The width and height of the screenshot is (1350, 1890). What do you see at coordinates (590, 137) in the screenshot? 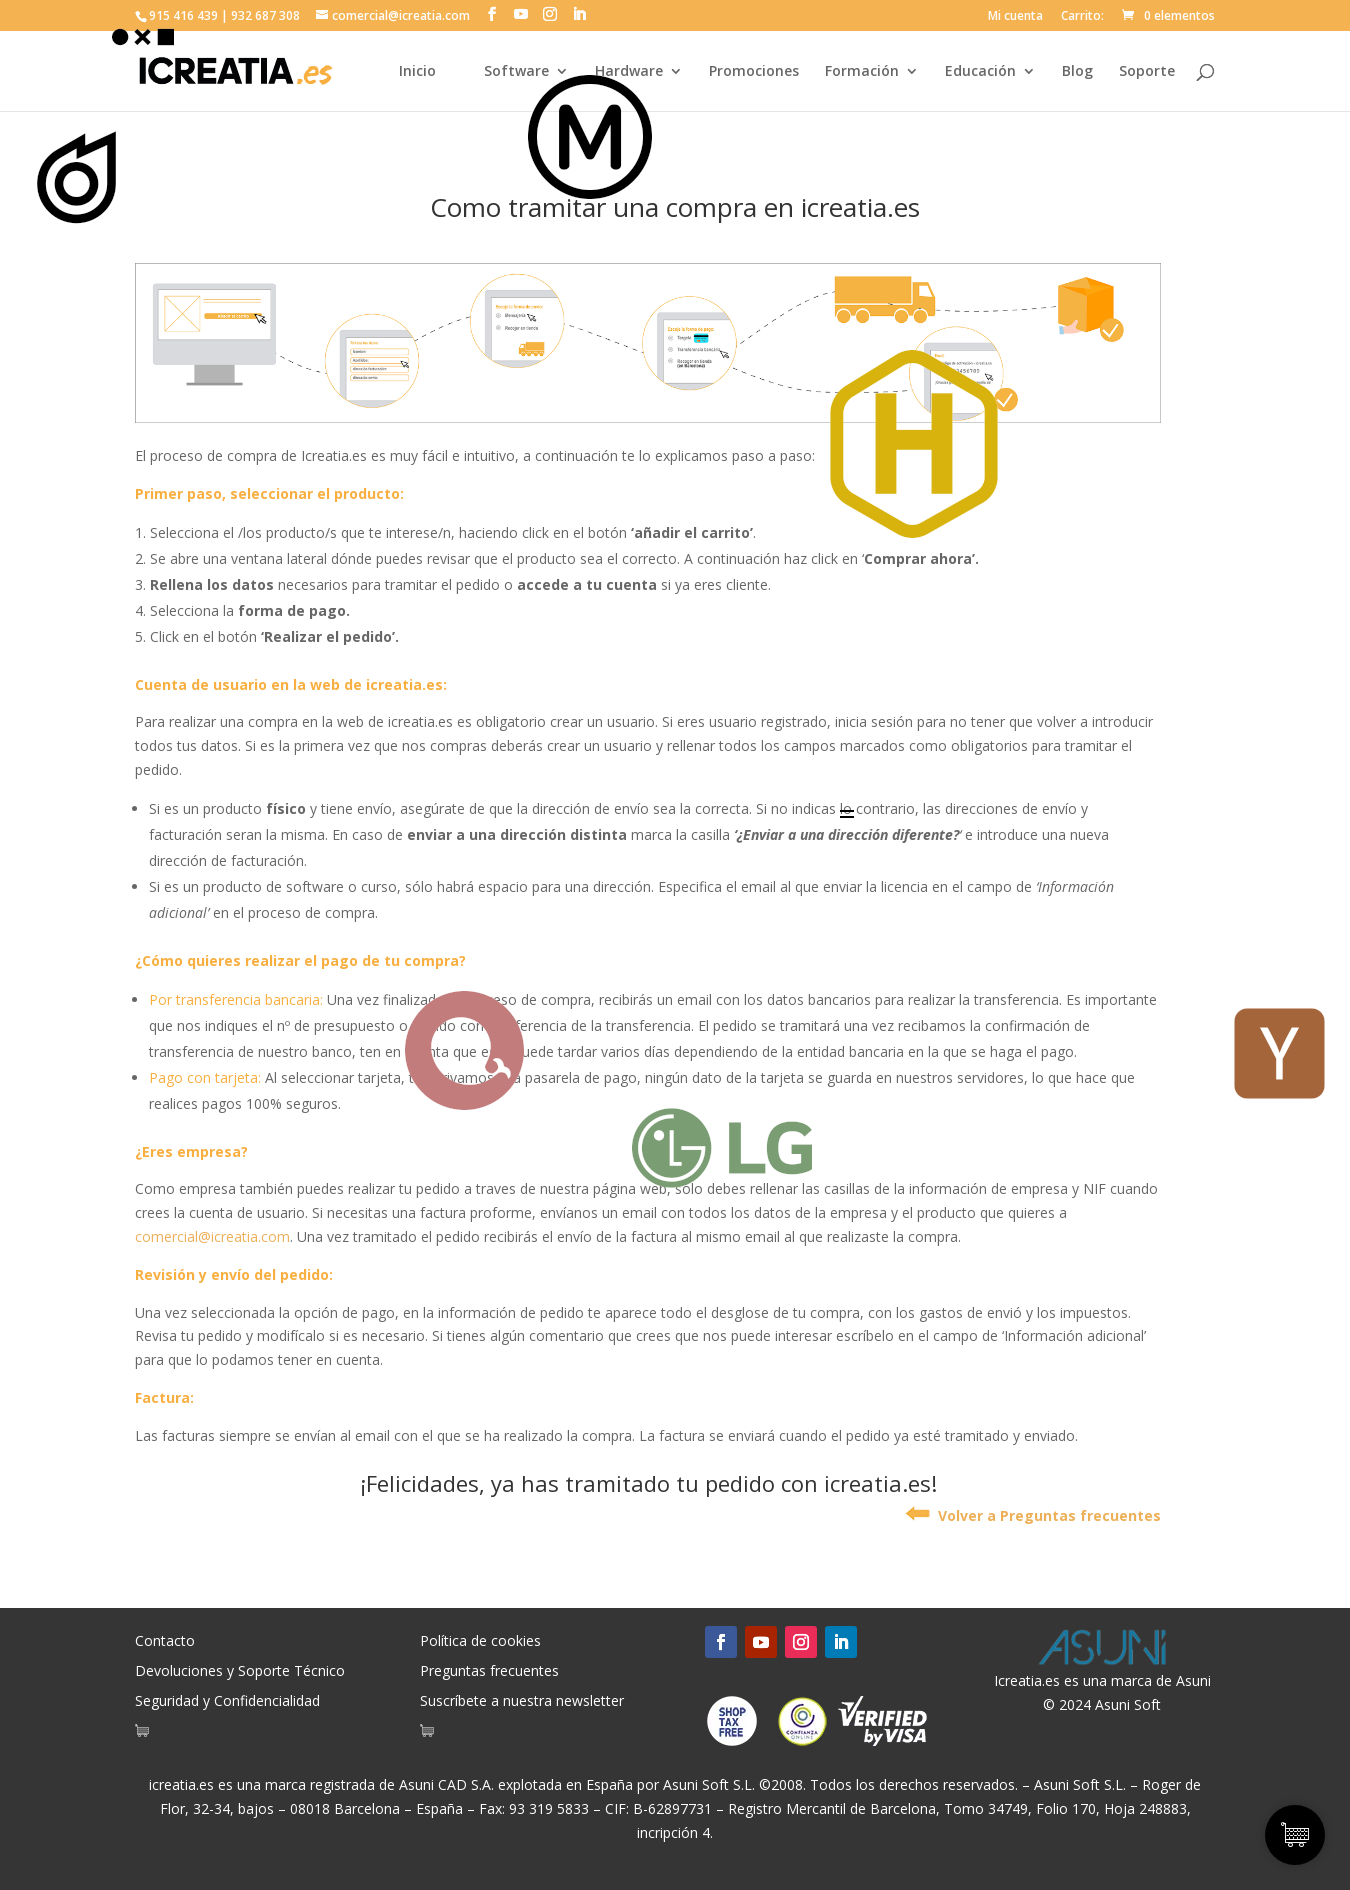
I see `open the Paris Metro transit app` at bounding box center [590, 137].